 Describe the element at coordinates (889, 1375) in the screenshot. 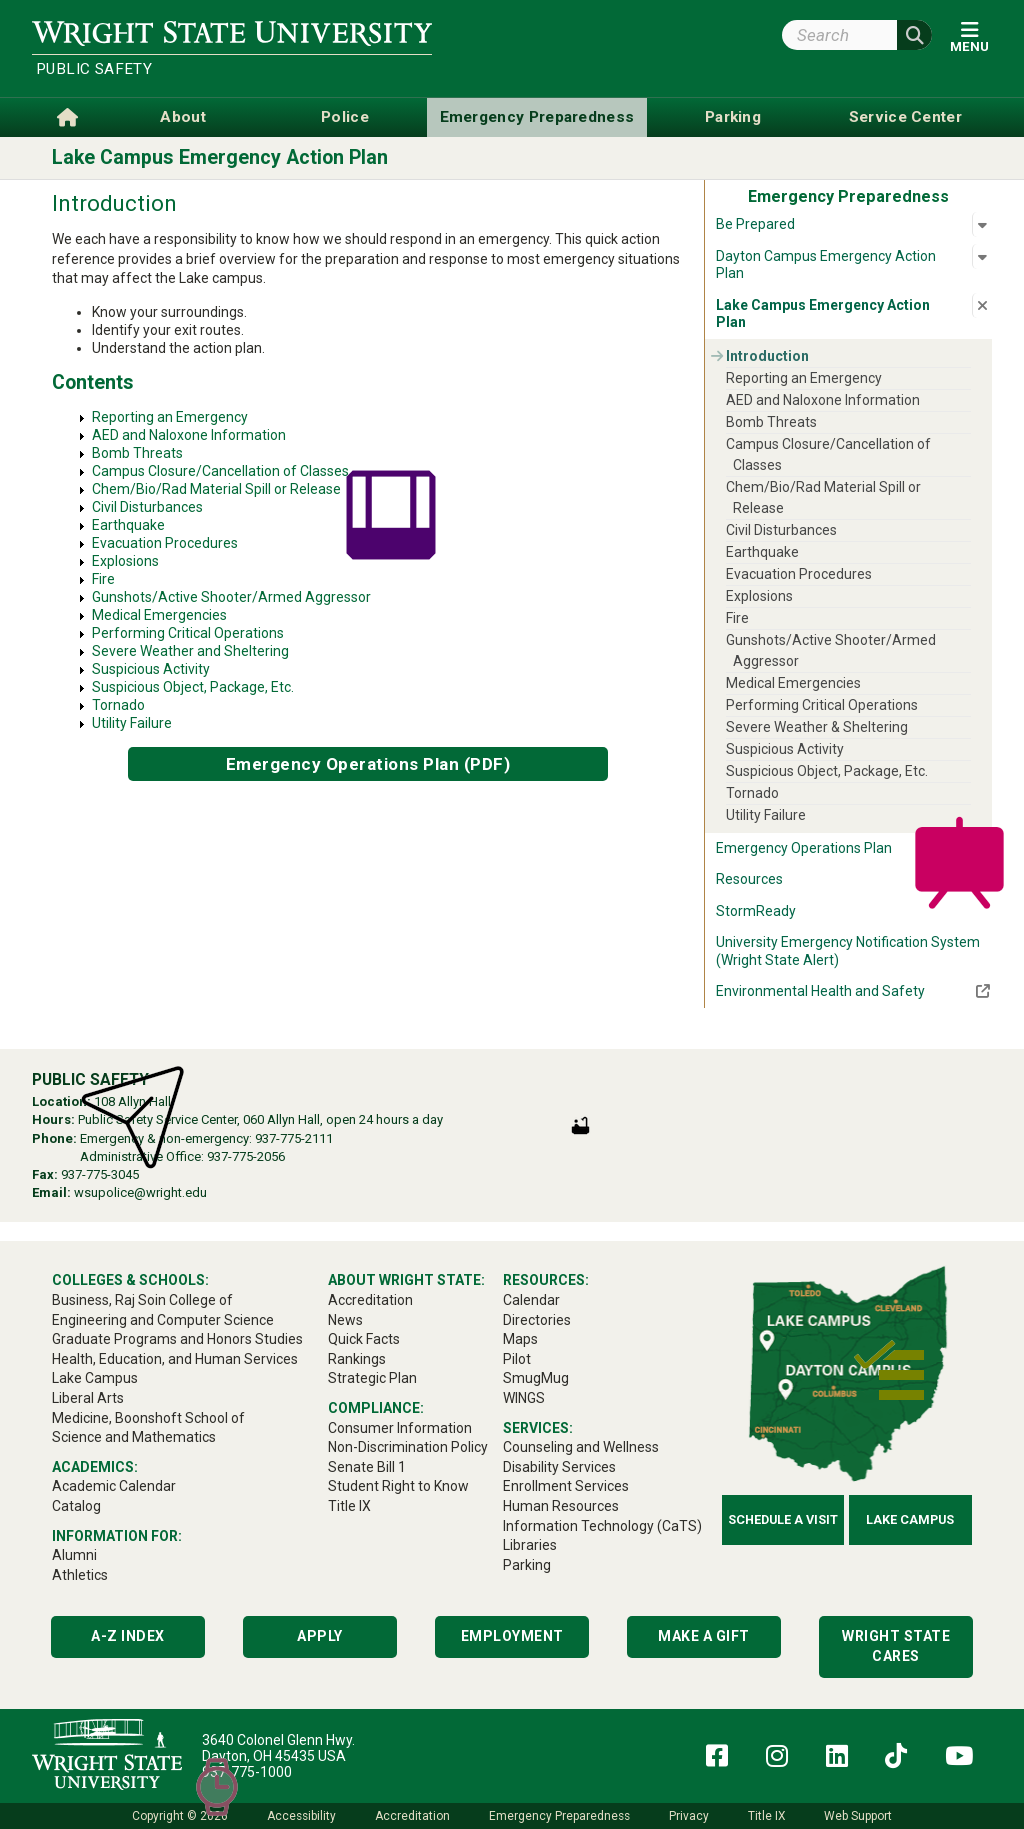

I see `view task list or to-do items` at that location.